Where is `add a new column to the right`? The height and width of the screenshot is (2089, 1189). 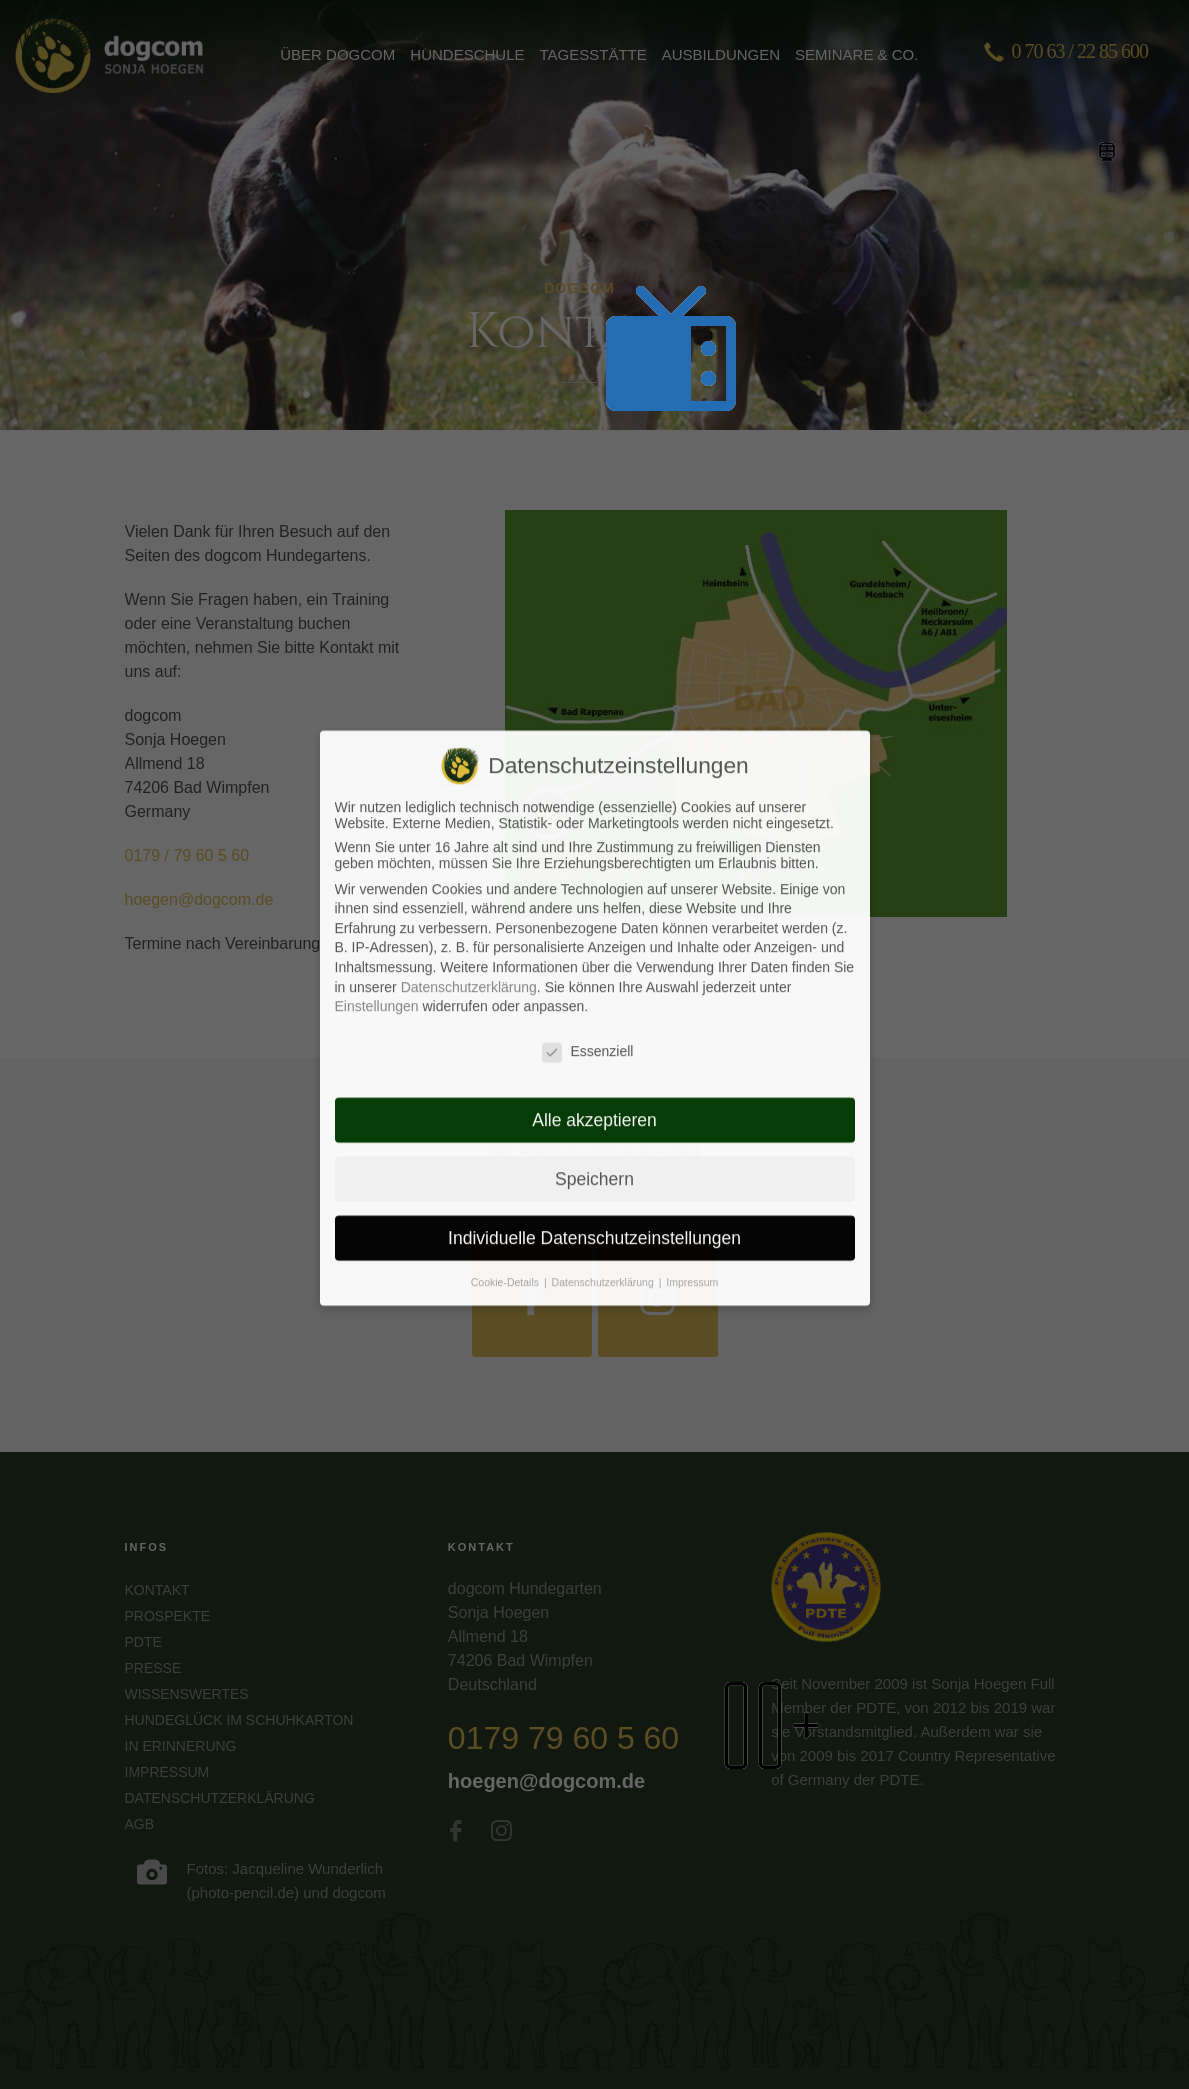
add a new column to the right is located at coordinates (764, 1725).